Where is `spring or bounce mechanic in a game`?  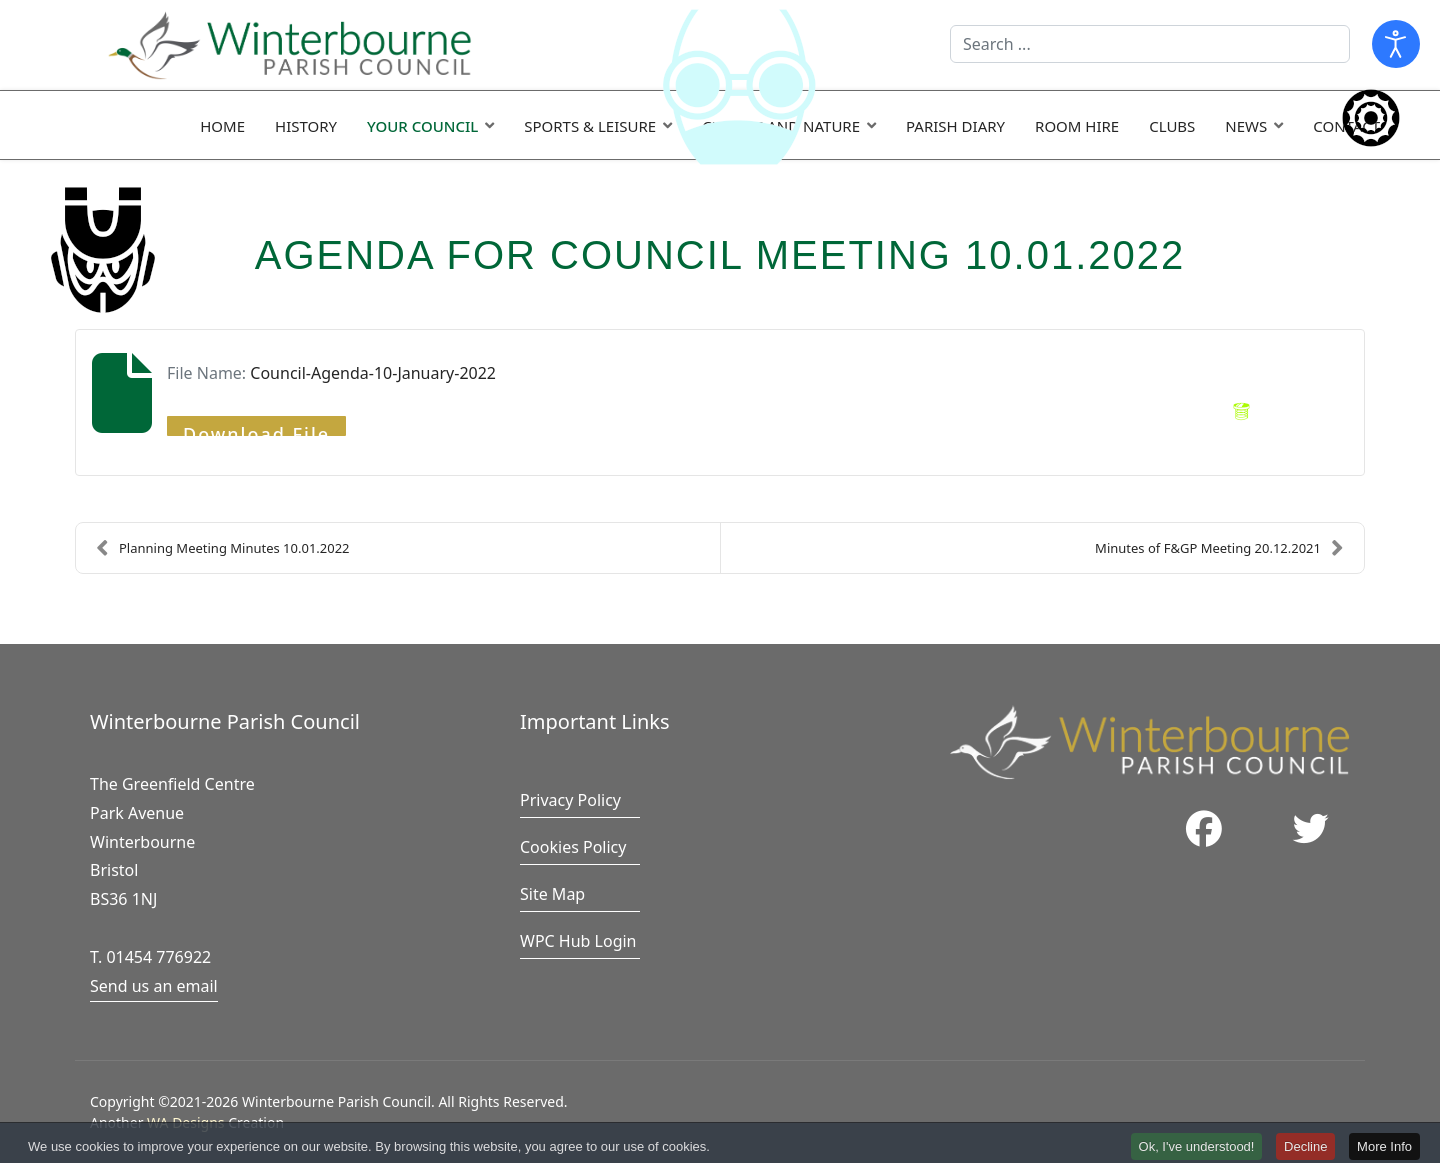 spring or bounce mechanic in a game is located at coordinates (1241, 411).